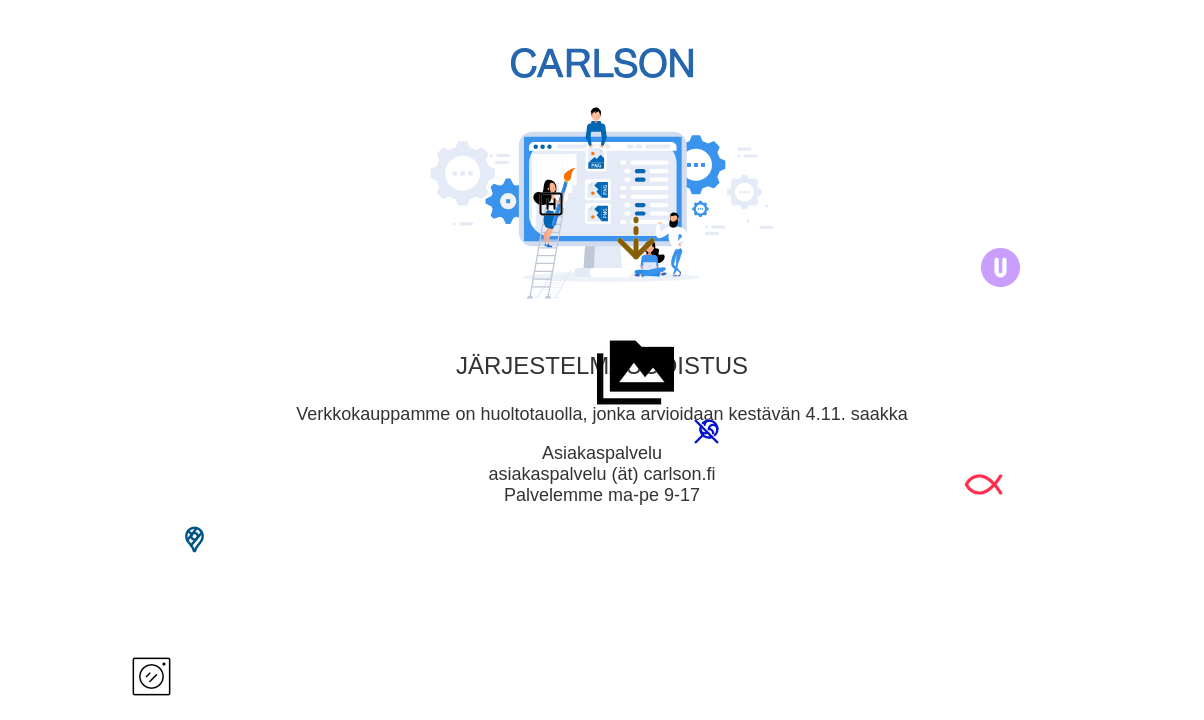 Image resolution: width=1204 pixels, height=720 pixels. Describe the element at coordinates (706, 431) in the screenshot. I see `disable candy or sweets mode` at that location.